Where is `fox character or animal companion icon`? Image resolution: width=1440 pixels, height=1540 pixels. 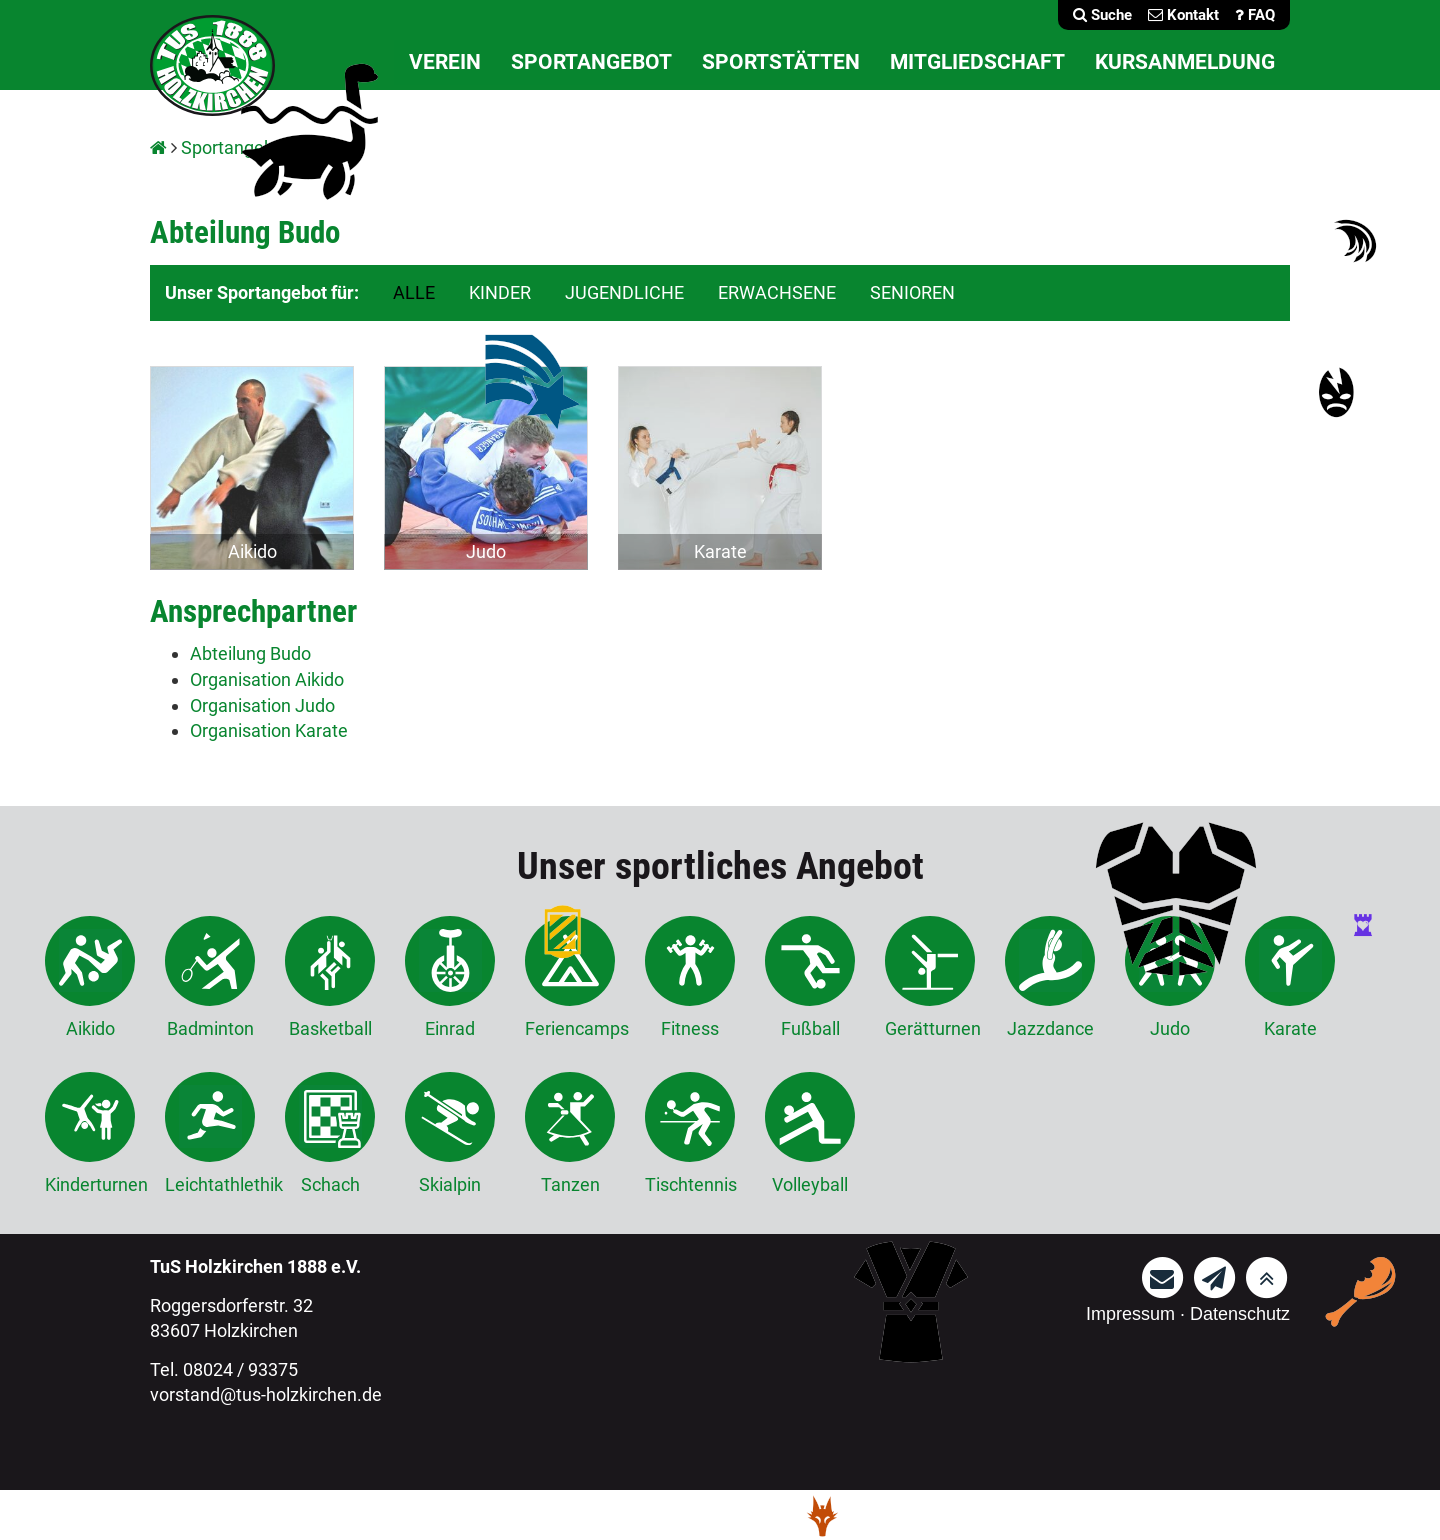 fox character or animal companion icon is located at coordinates (823, 1516).